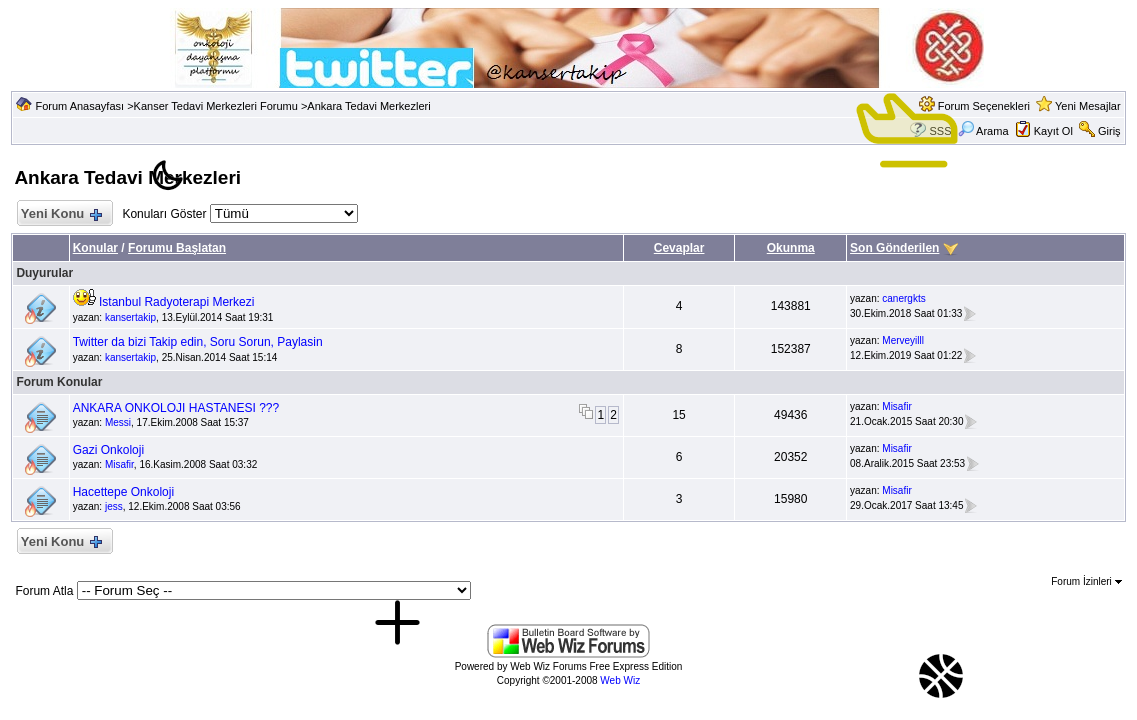  Describe the element at coordinates (397, 622) in the screenshot. I see `add a new item` at that location.